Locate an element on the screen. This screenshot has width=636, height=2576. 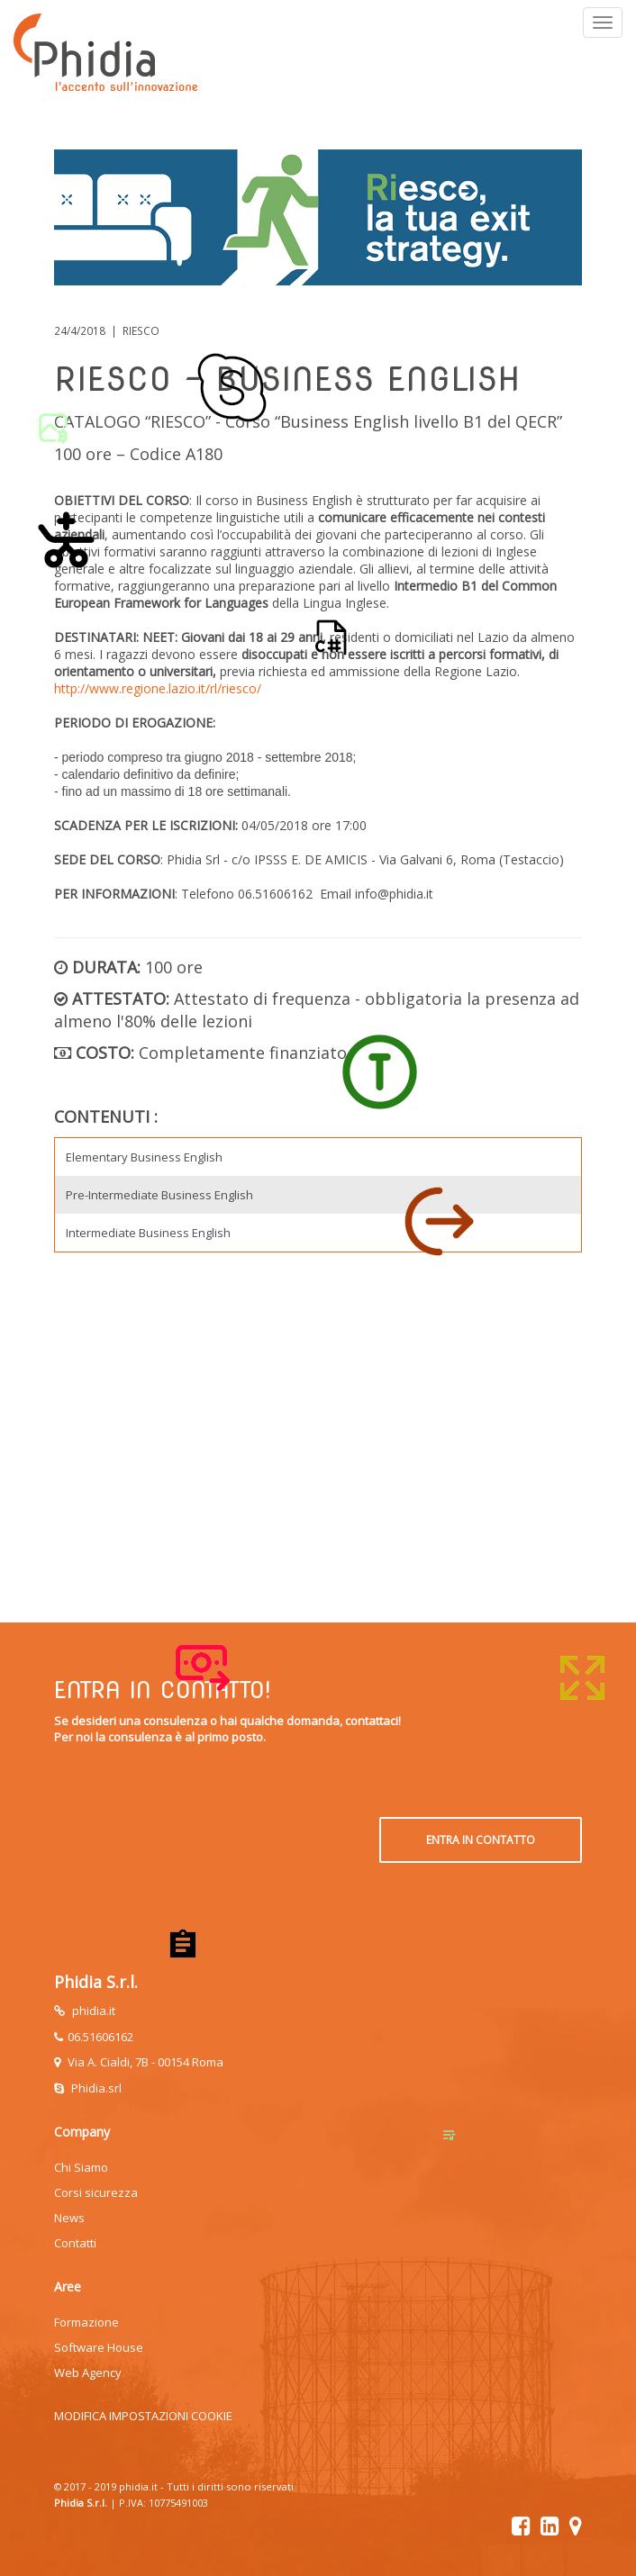
view or manage your playlist is located at coordinates (449, 2135).